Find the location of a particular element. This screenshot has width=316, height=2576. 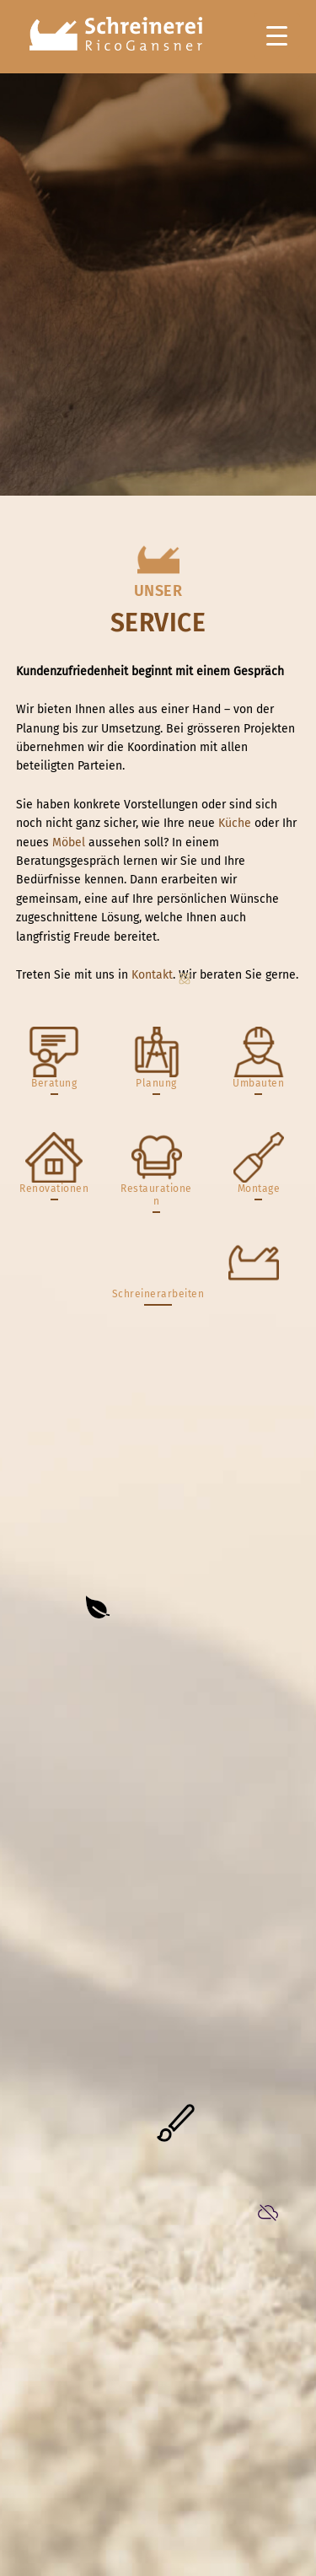

indicates cloud storage is unavailable is located at coordinates (268, 2213).